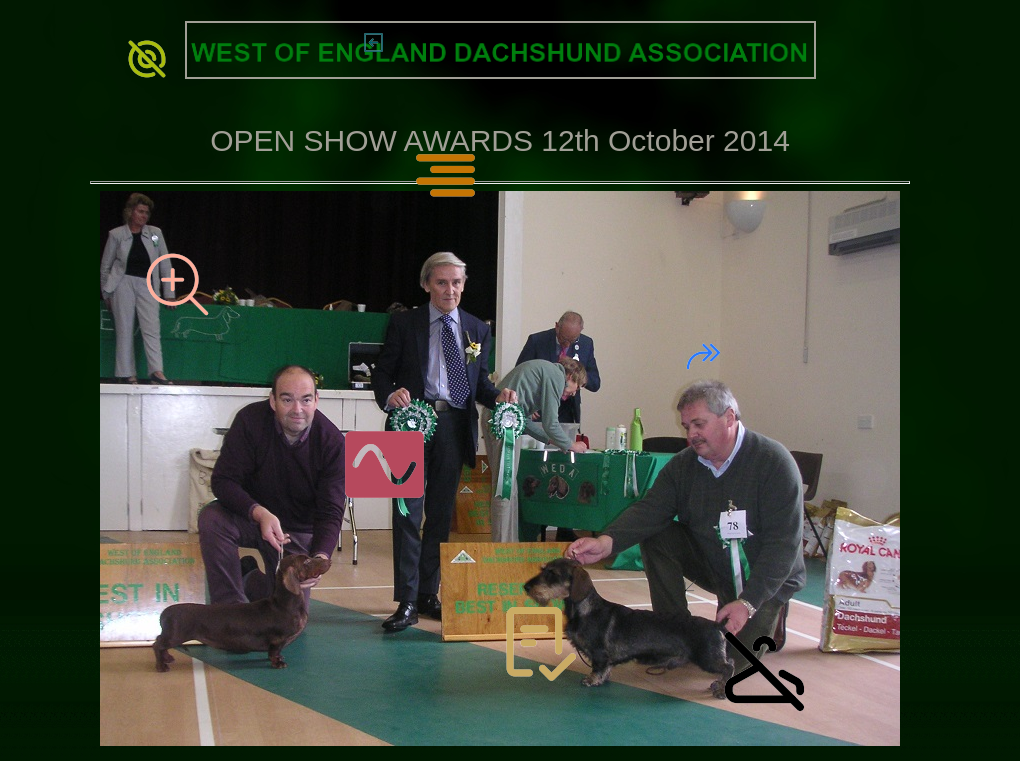 This screenshot has height=761, width=1020. I want to click on disable email or mention notifications, so click(147, 59).